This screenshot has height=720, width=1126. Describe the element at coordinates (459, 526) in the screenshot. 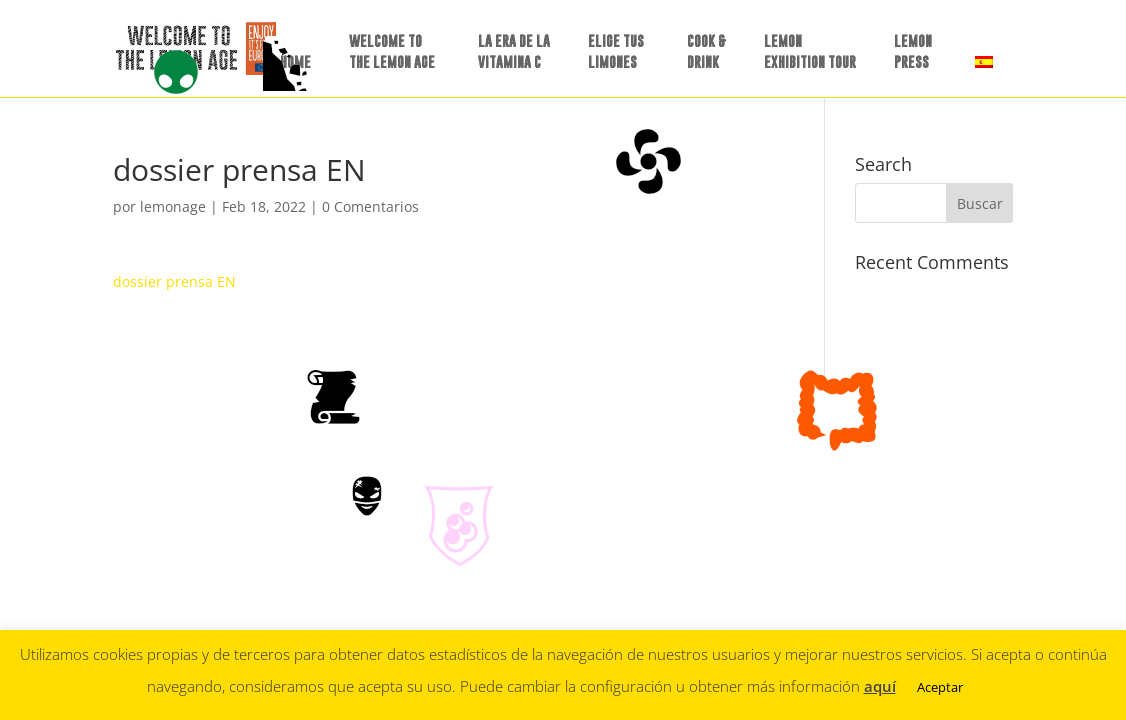

I see `indicates acid resistance or protection status` at that location.